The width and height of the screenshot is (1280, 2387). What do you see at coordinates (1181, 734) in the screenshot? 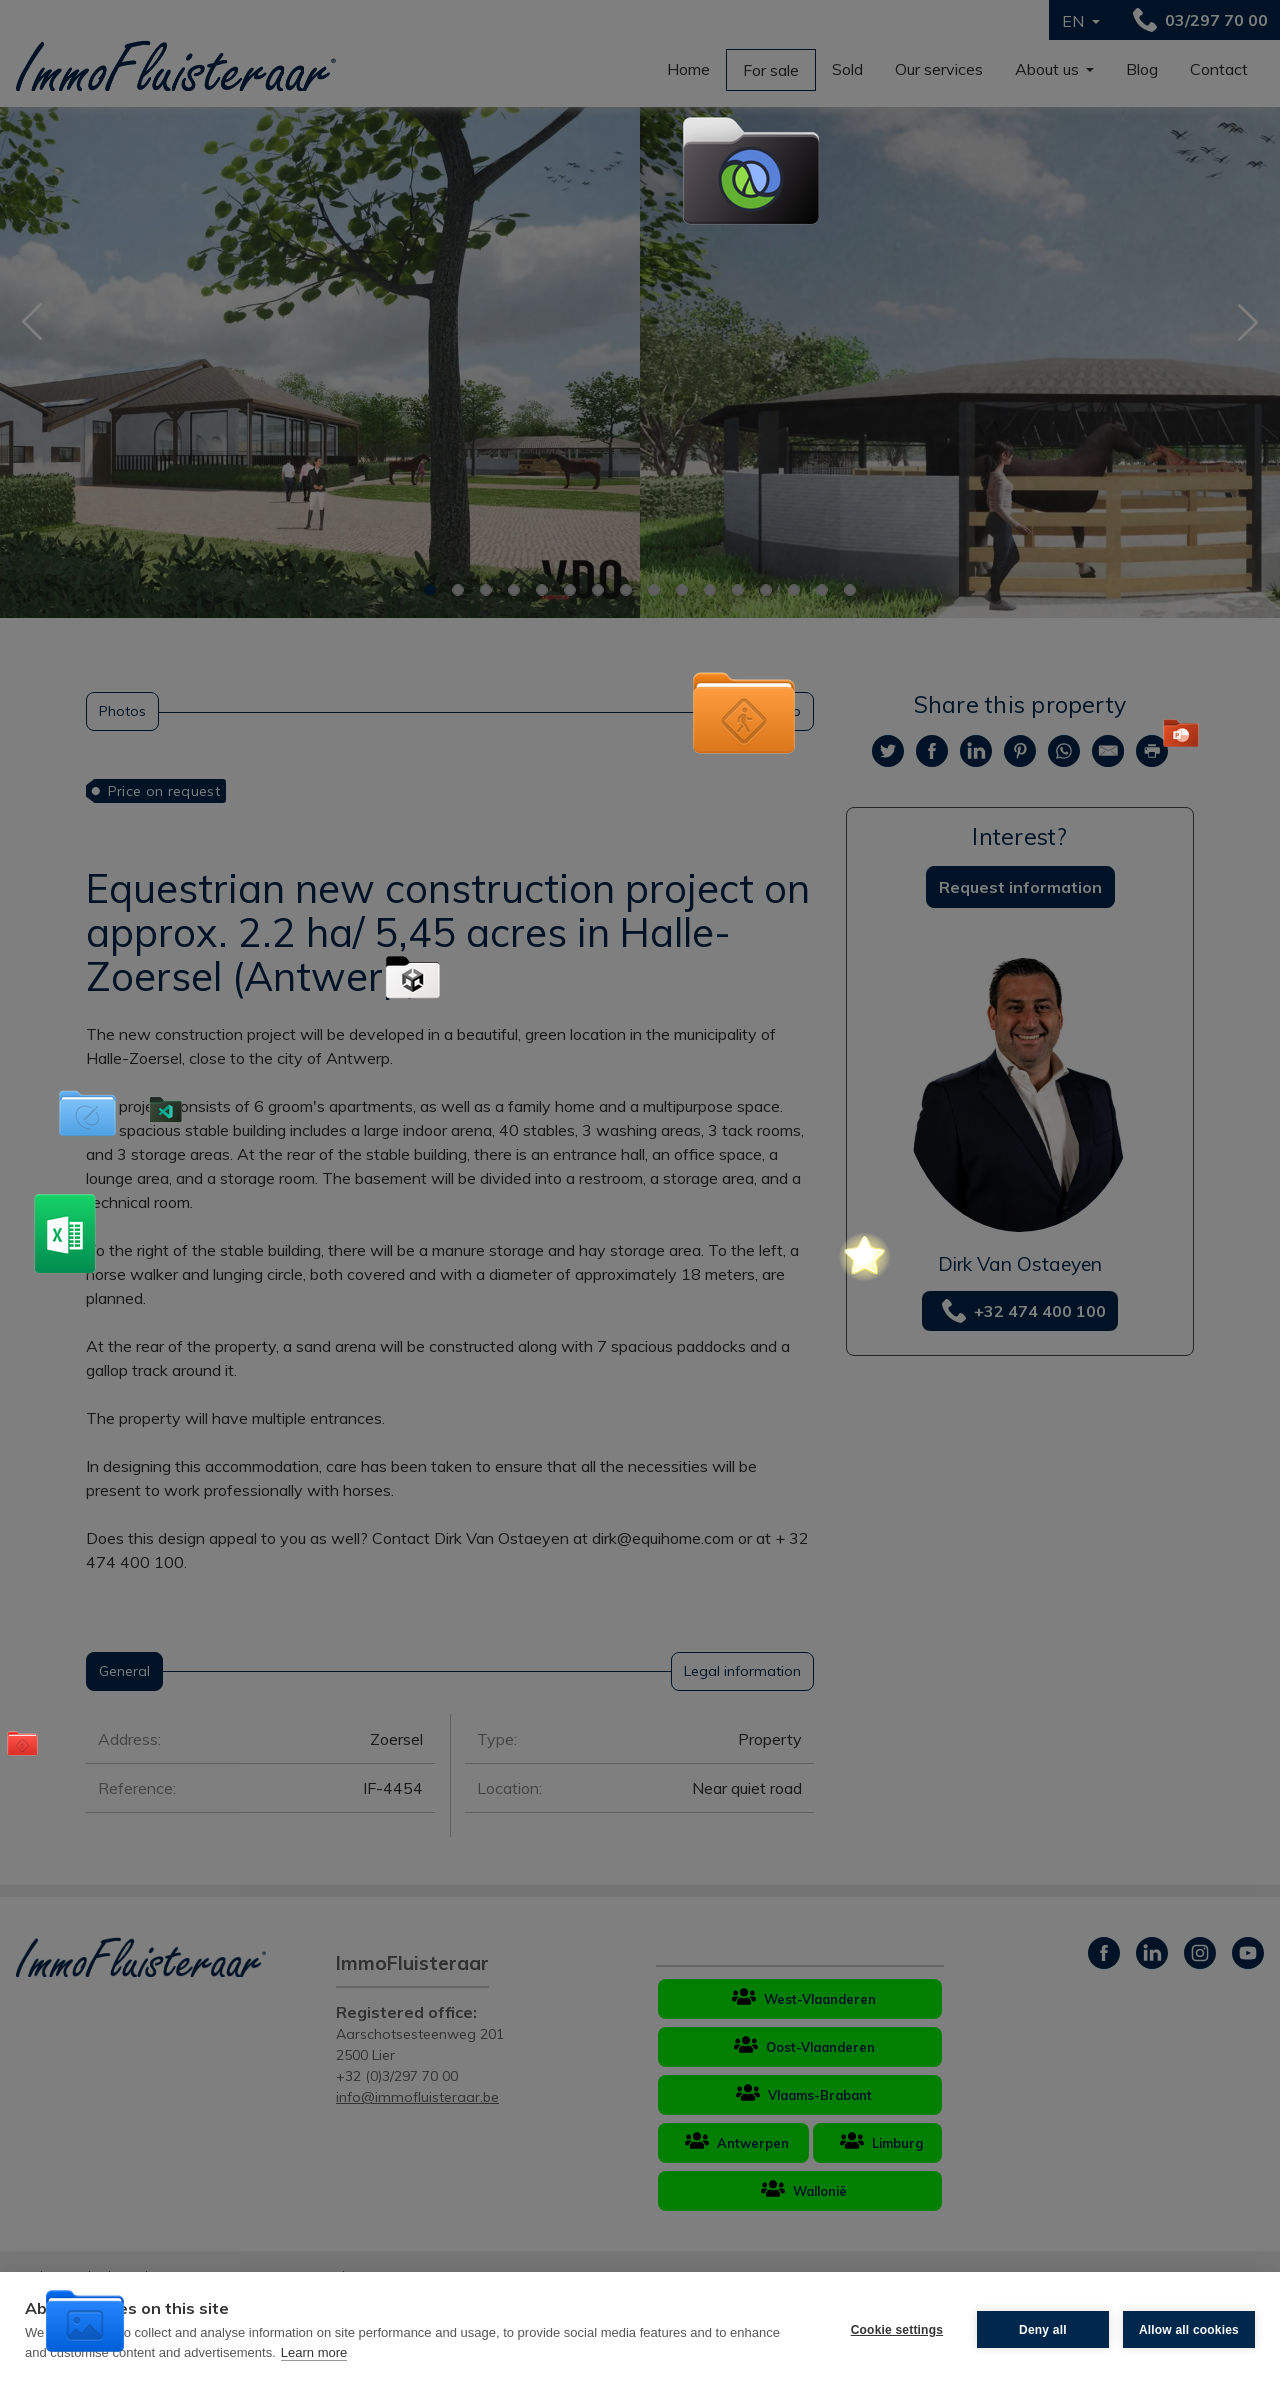
I see `open folder containing PowerPoint presentations` at bounding box center [1181, 734].